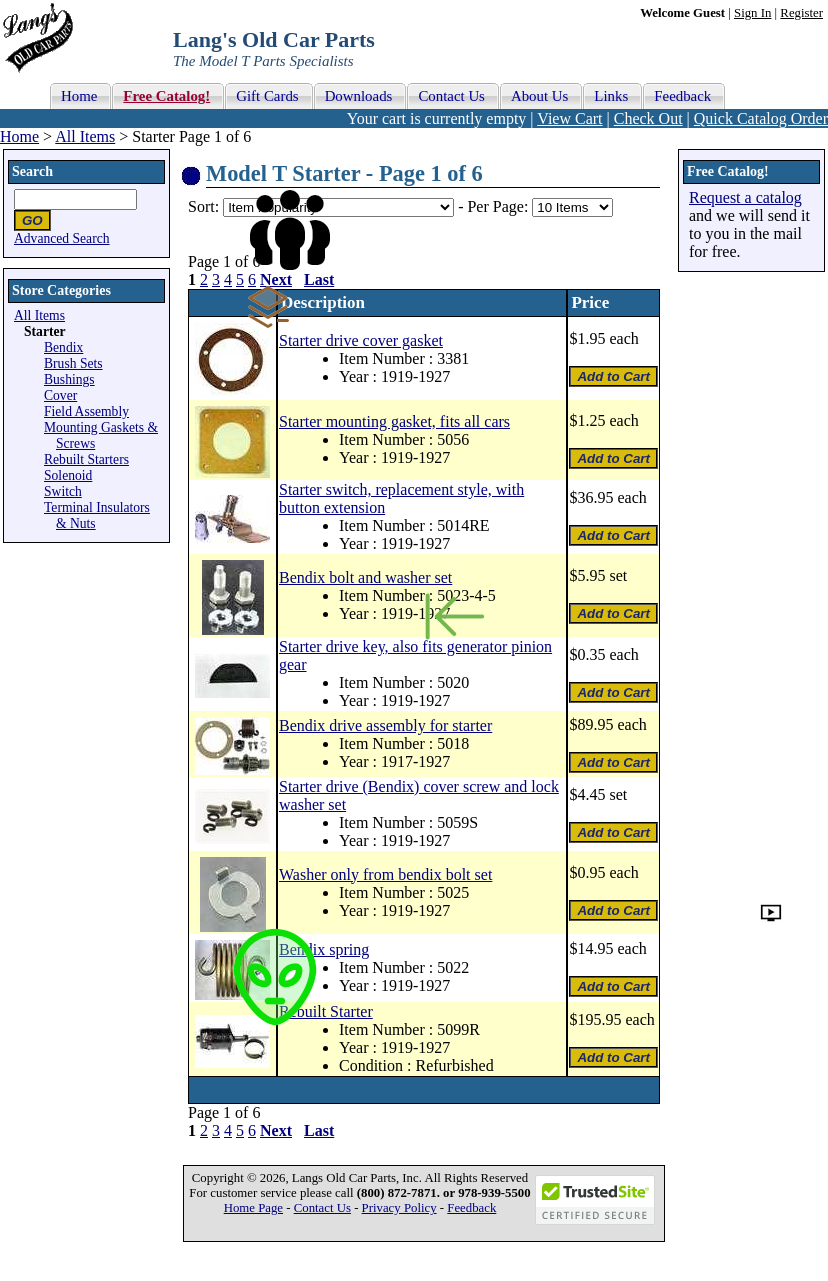  I want to click on remove a layer from the stack, so click(268, 307).